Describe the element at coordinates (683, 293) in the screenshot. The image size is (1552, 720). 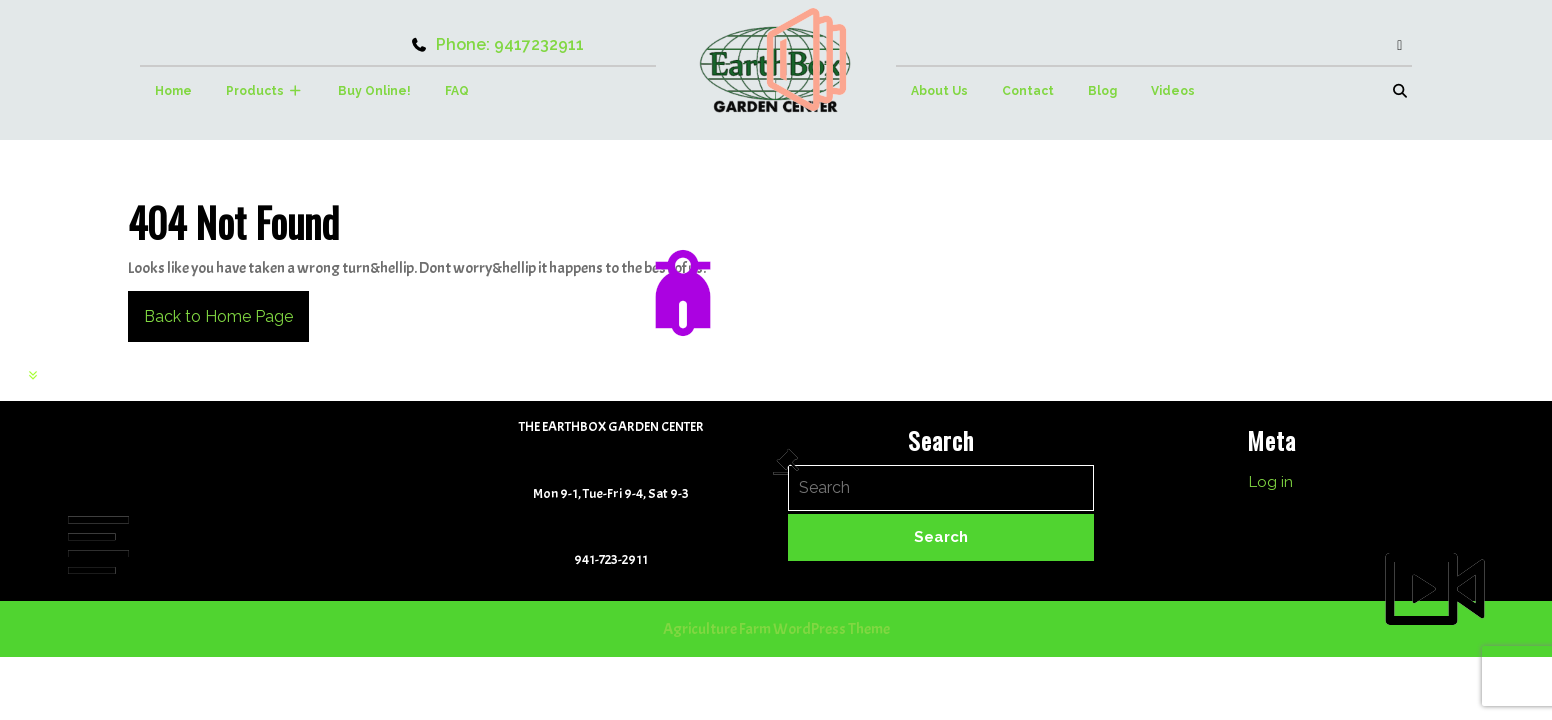
I see `select e-bike as transportation mode` at that location.